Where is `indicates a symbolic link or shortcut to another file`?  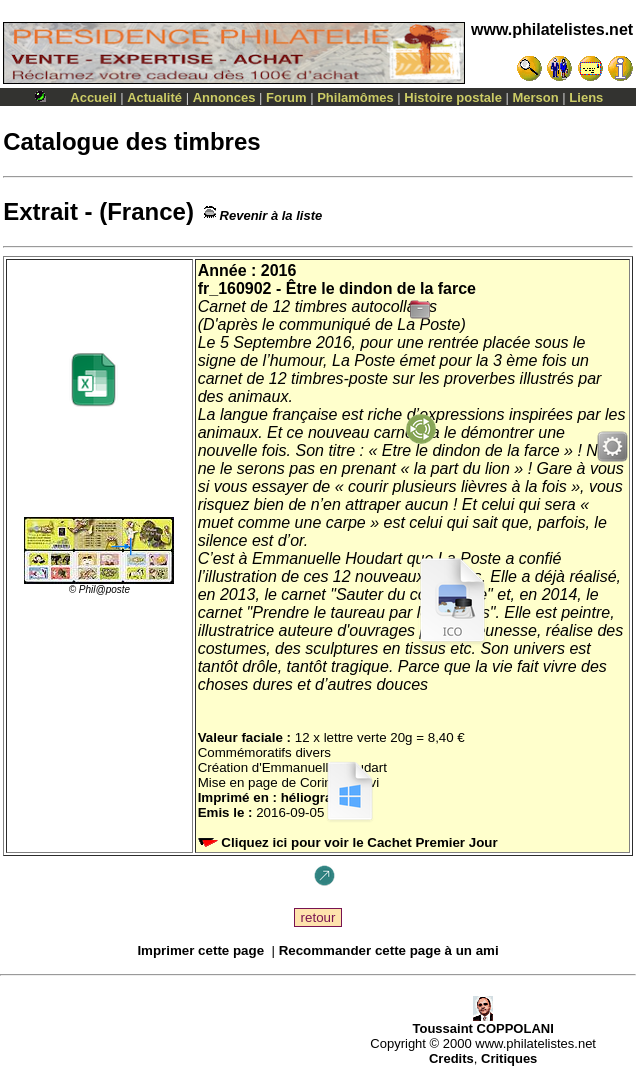 indicates a symbolic link or shortcut to another file is located at coordinates (324, 875).